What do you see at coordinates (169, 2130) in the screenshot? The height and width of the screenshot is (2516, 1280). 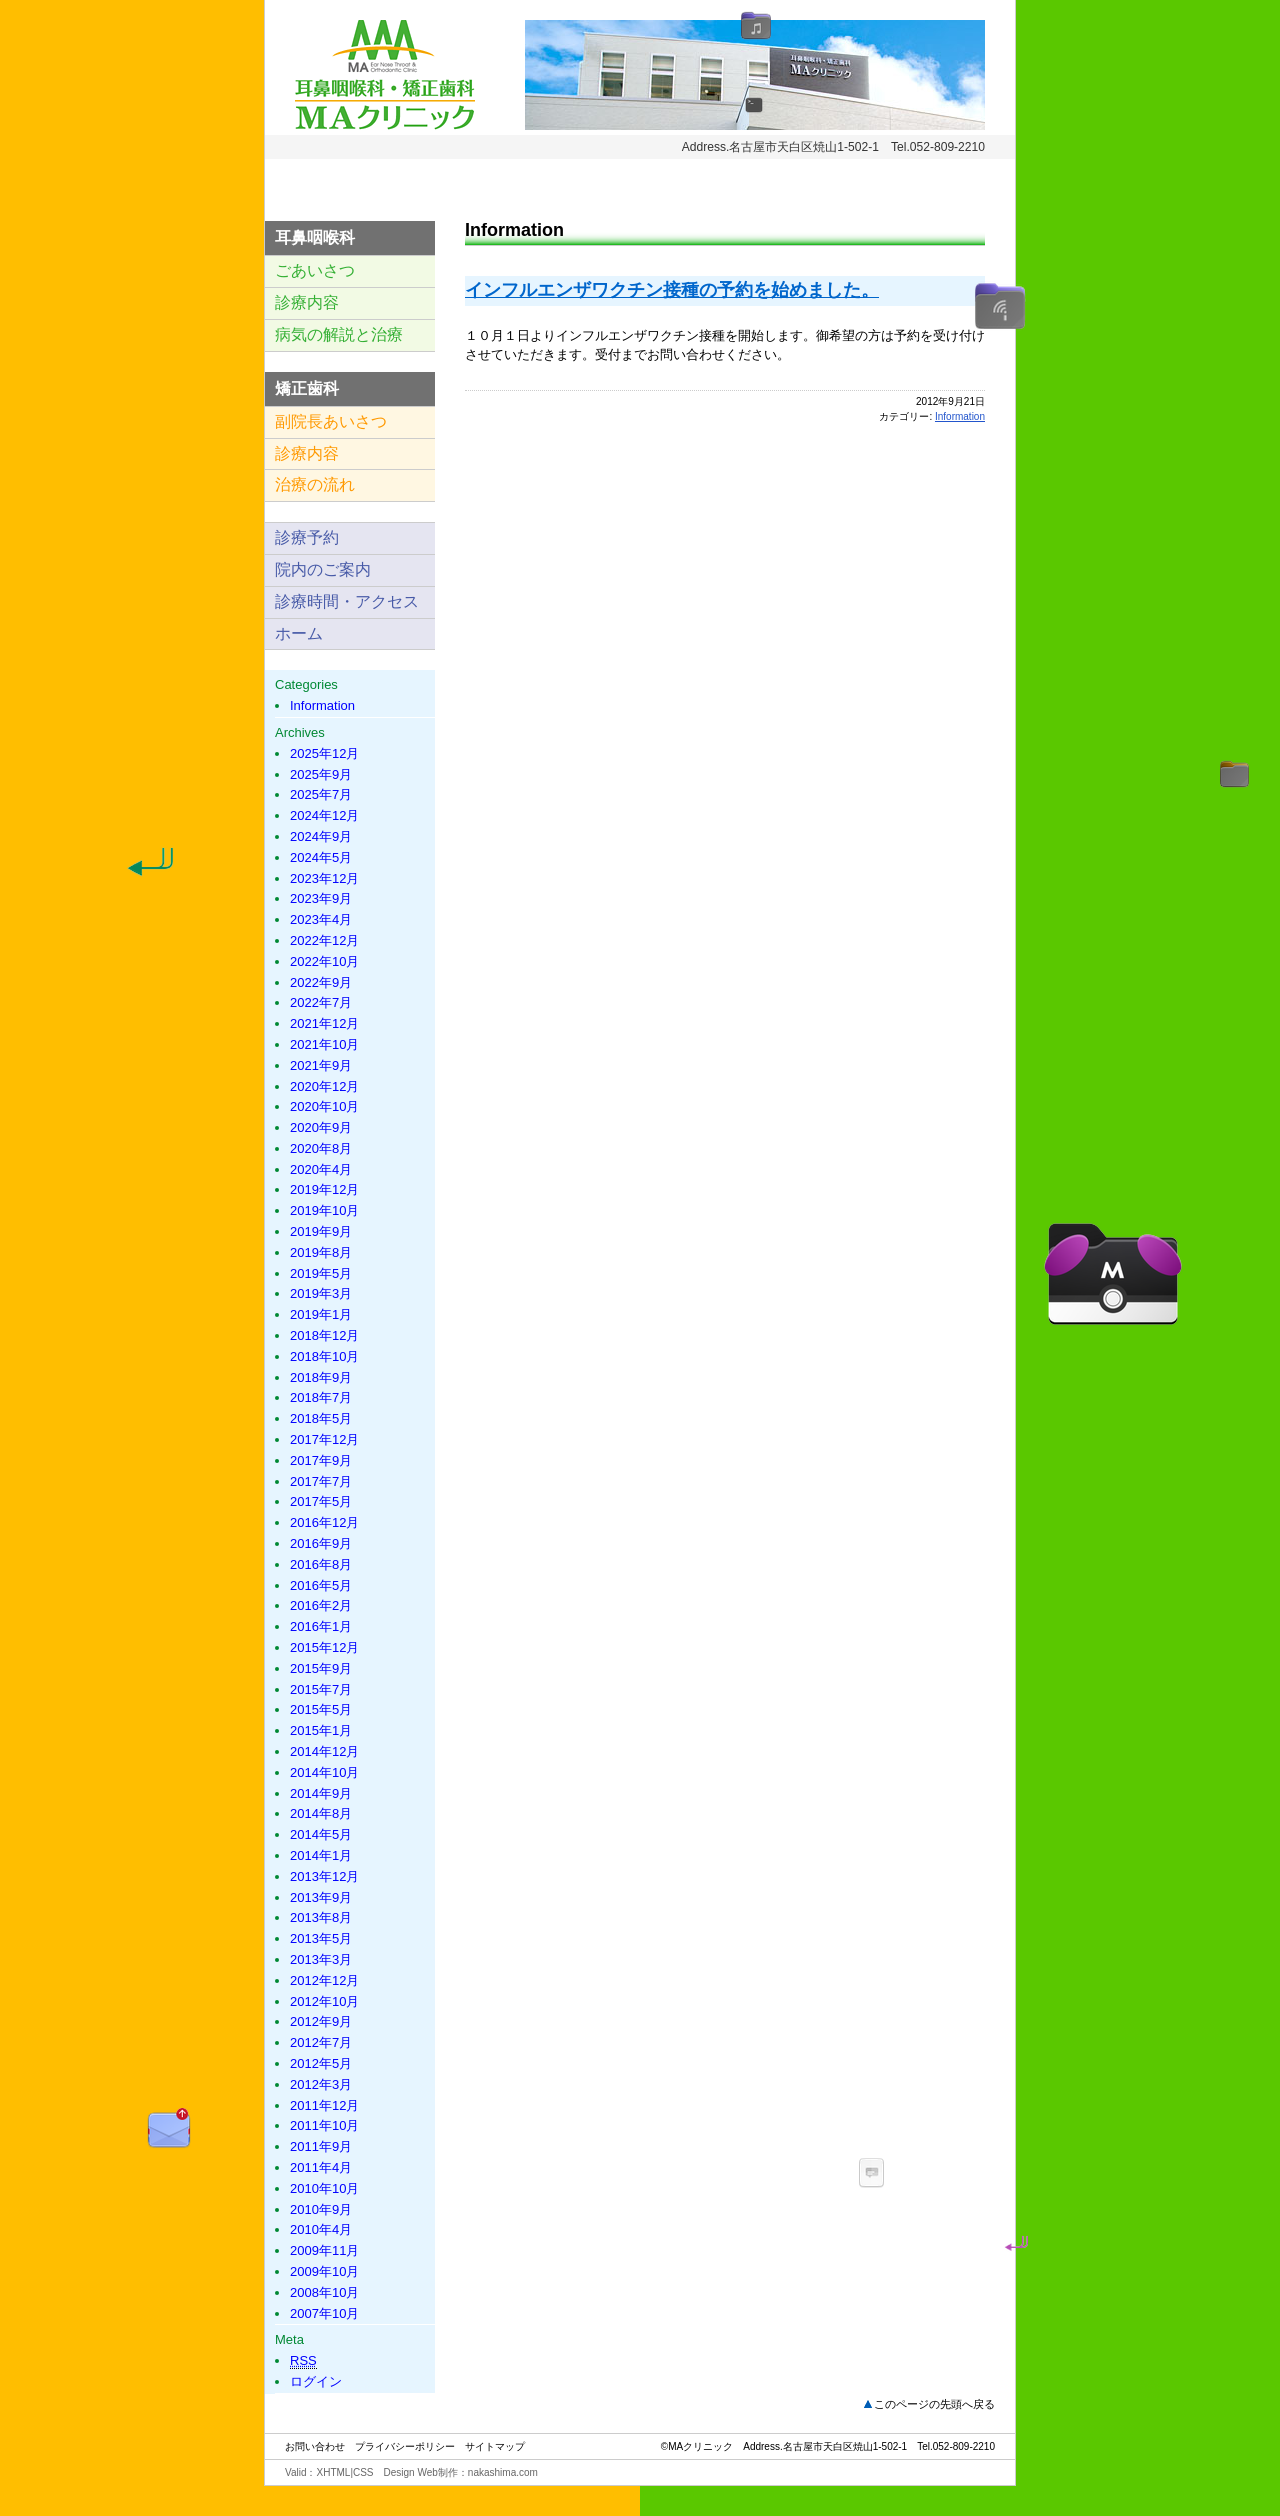 I see `send an email or message` at bounding box center [169, 2130].